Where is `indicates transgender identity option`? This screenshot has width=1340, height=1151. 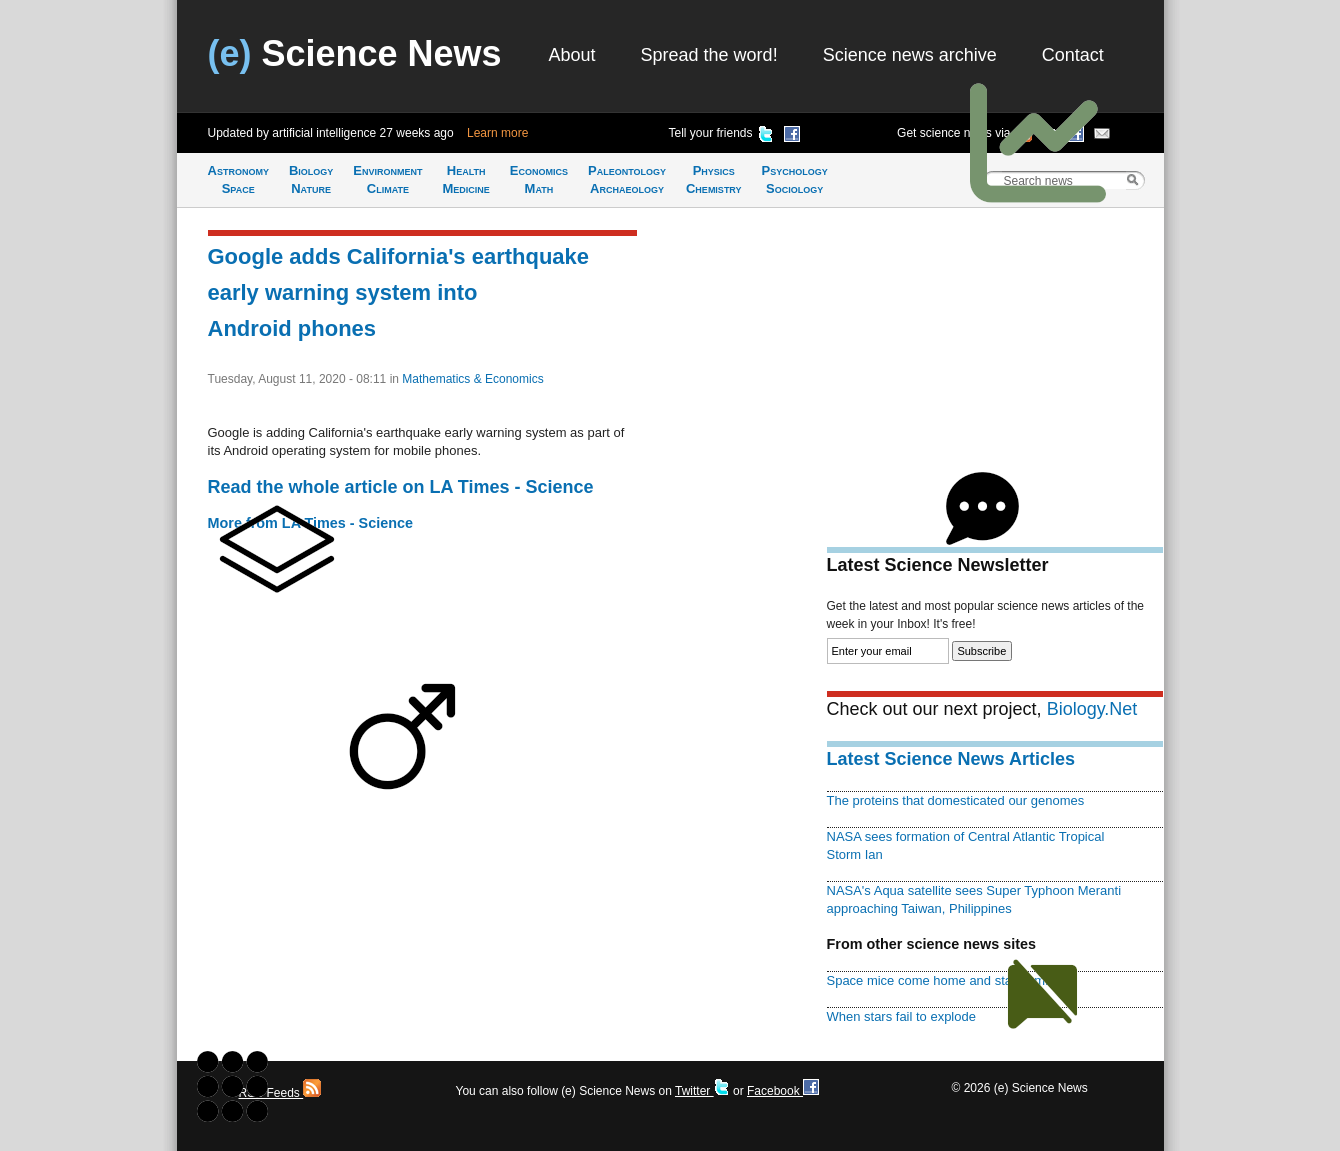 indicates transgender identity option is located at coordinates (404, 734).